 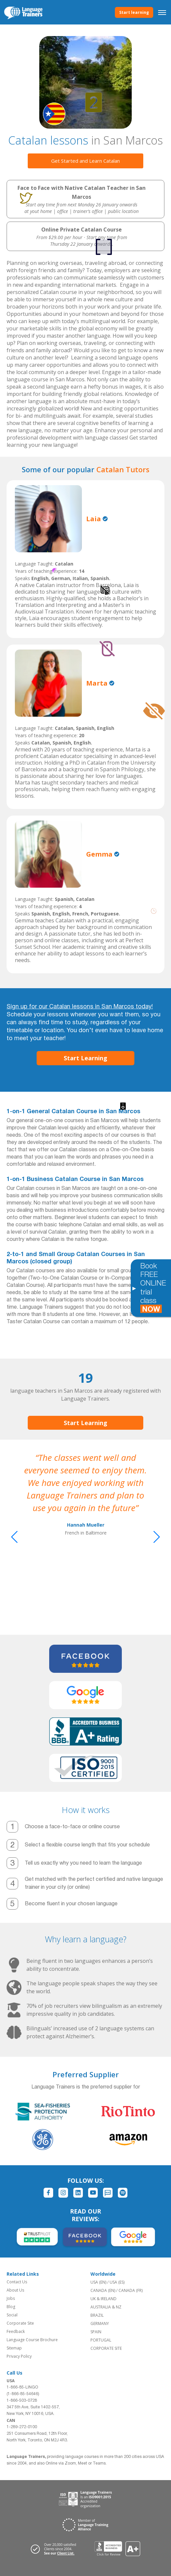 I want to click on certificate or credential is unavailable, so click(x=105, y=590).